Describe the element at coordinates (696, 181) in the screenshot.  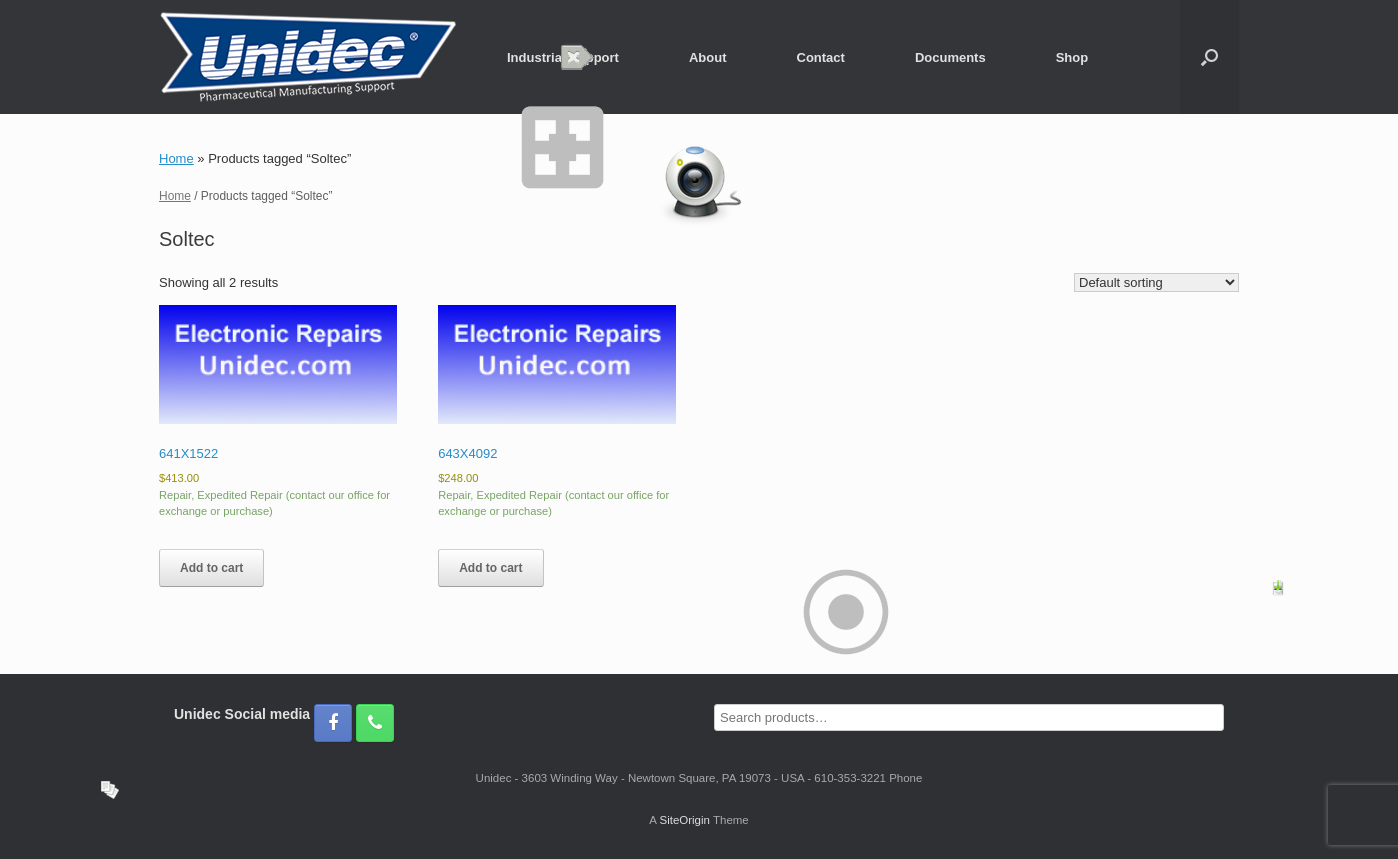
I see `access webcam settings` at that location.